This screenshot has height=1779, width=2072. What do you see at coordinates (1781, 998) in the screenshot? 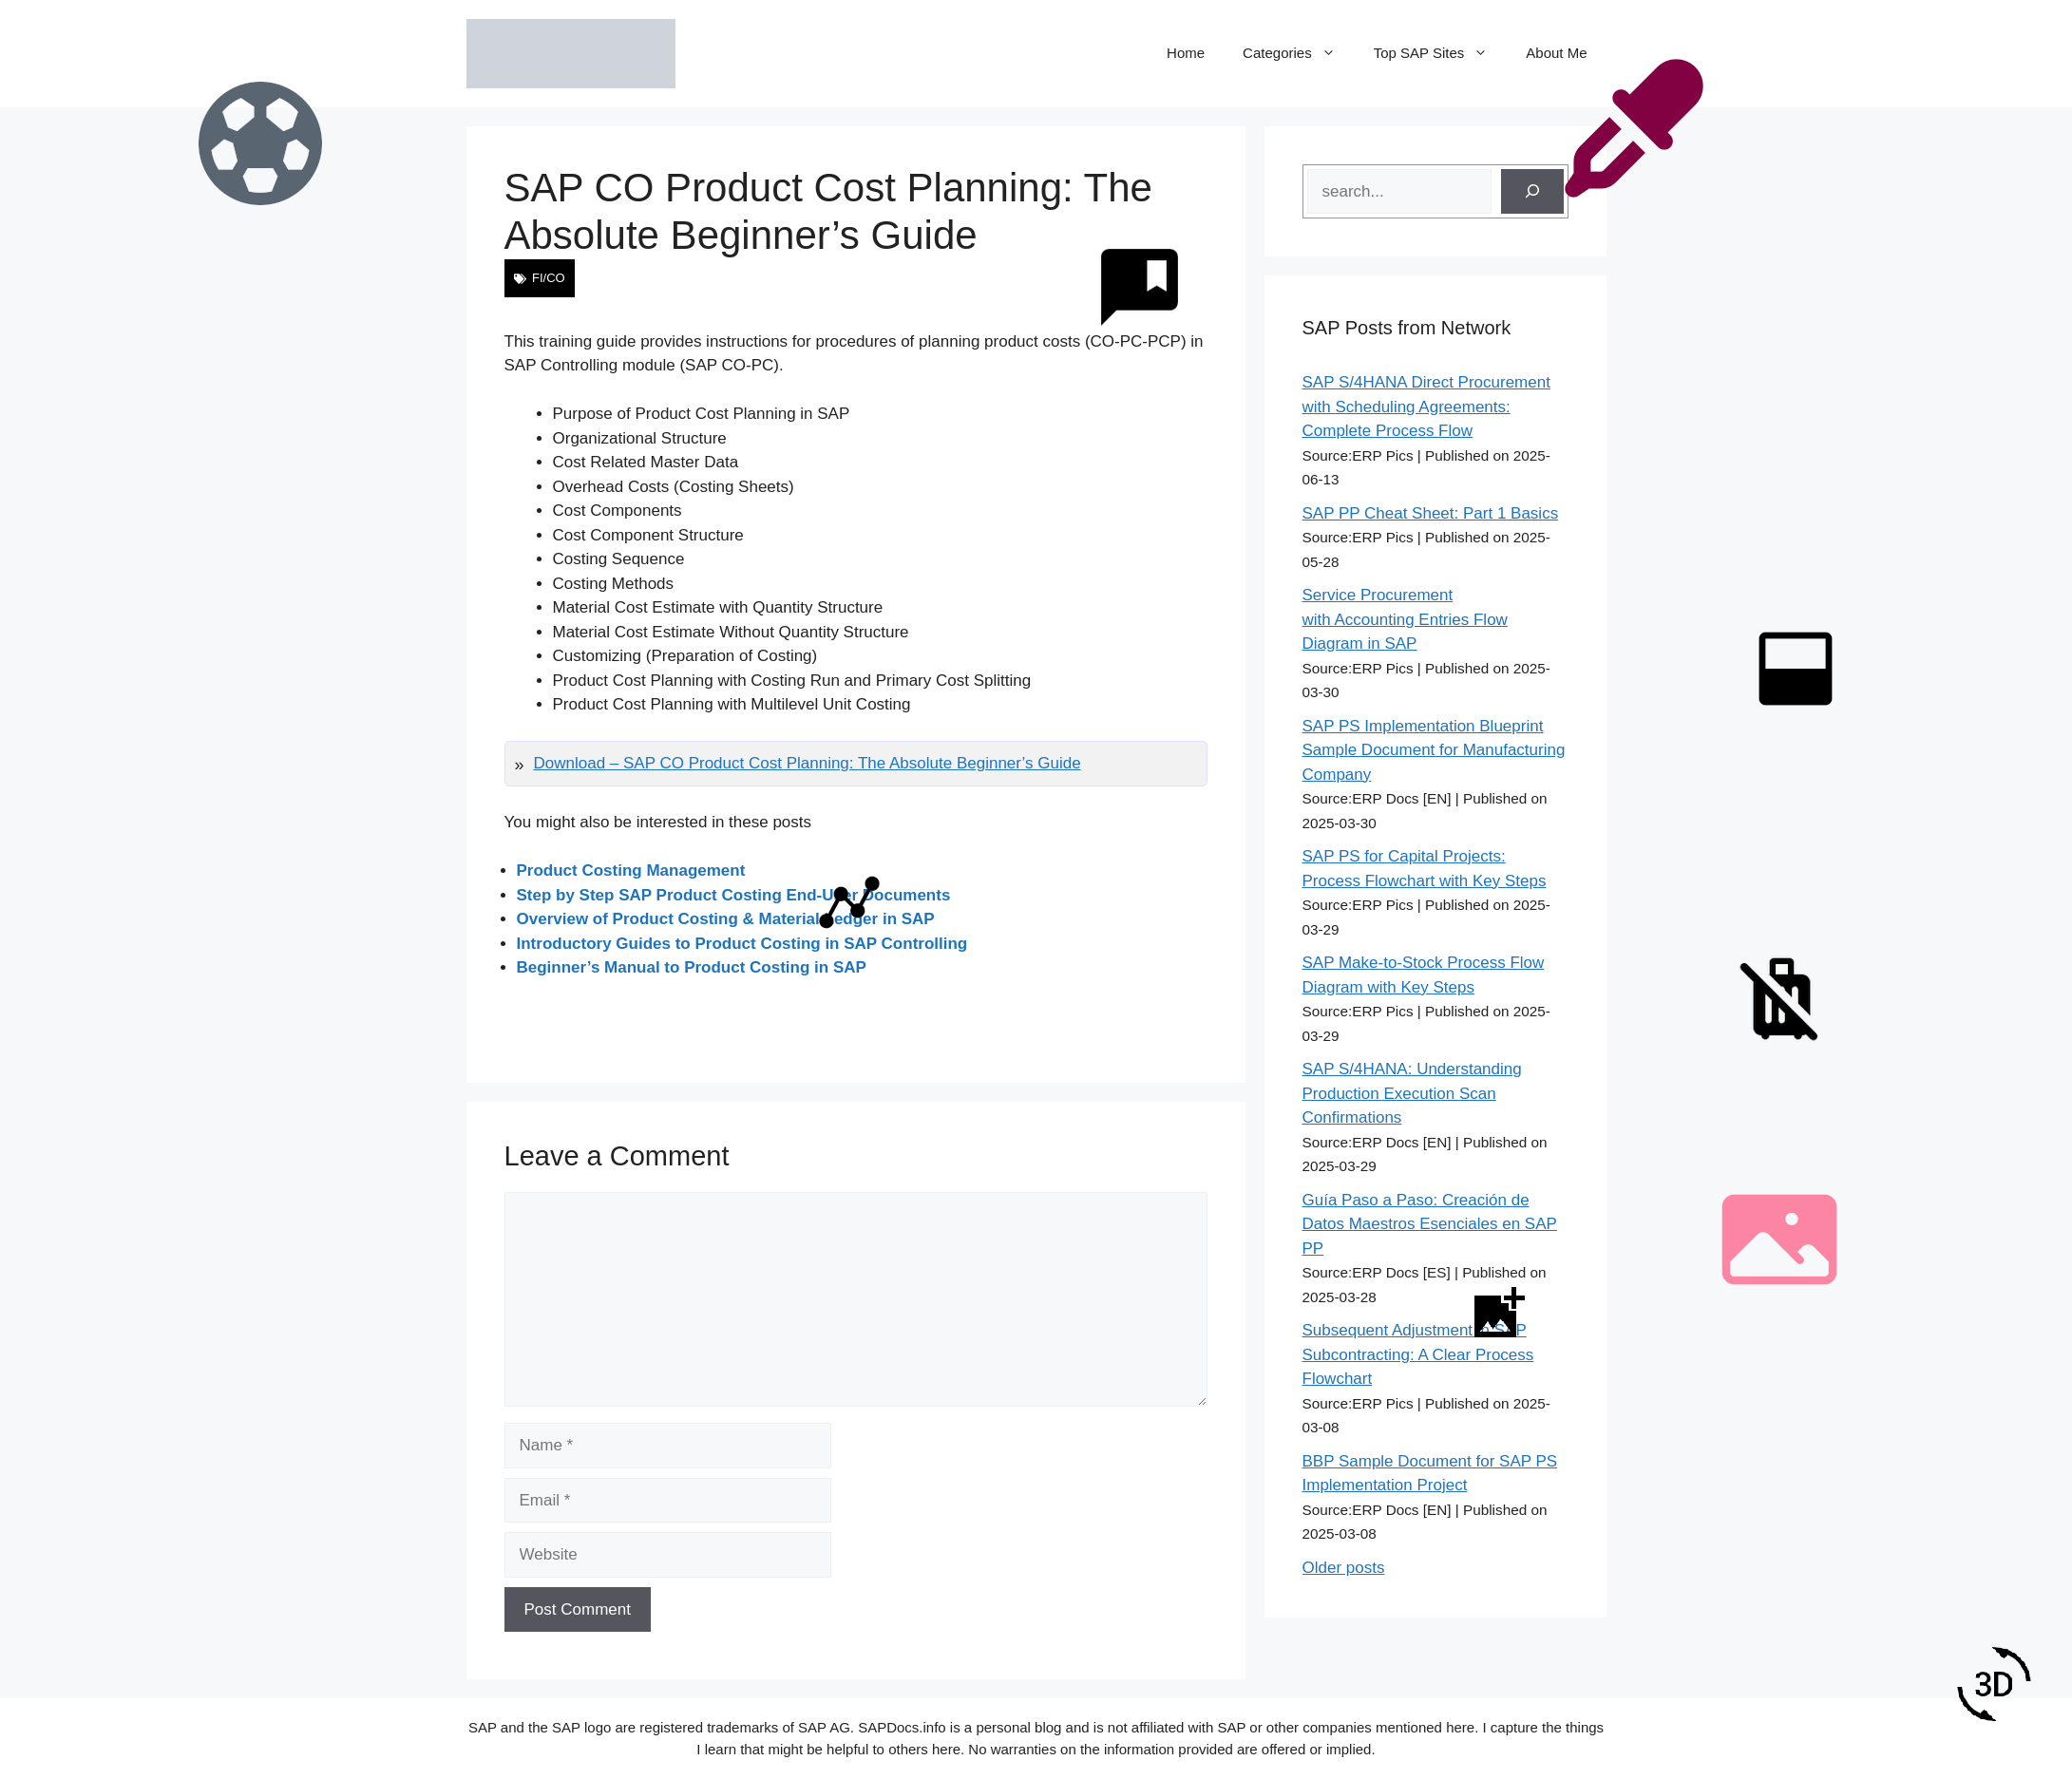
I see `no luggage allowed` at bounding box center [1781, 998].